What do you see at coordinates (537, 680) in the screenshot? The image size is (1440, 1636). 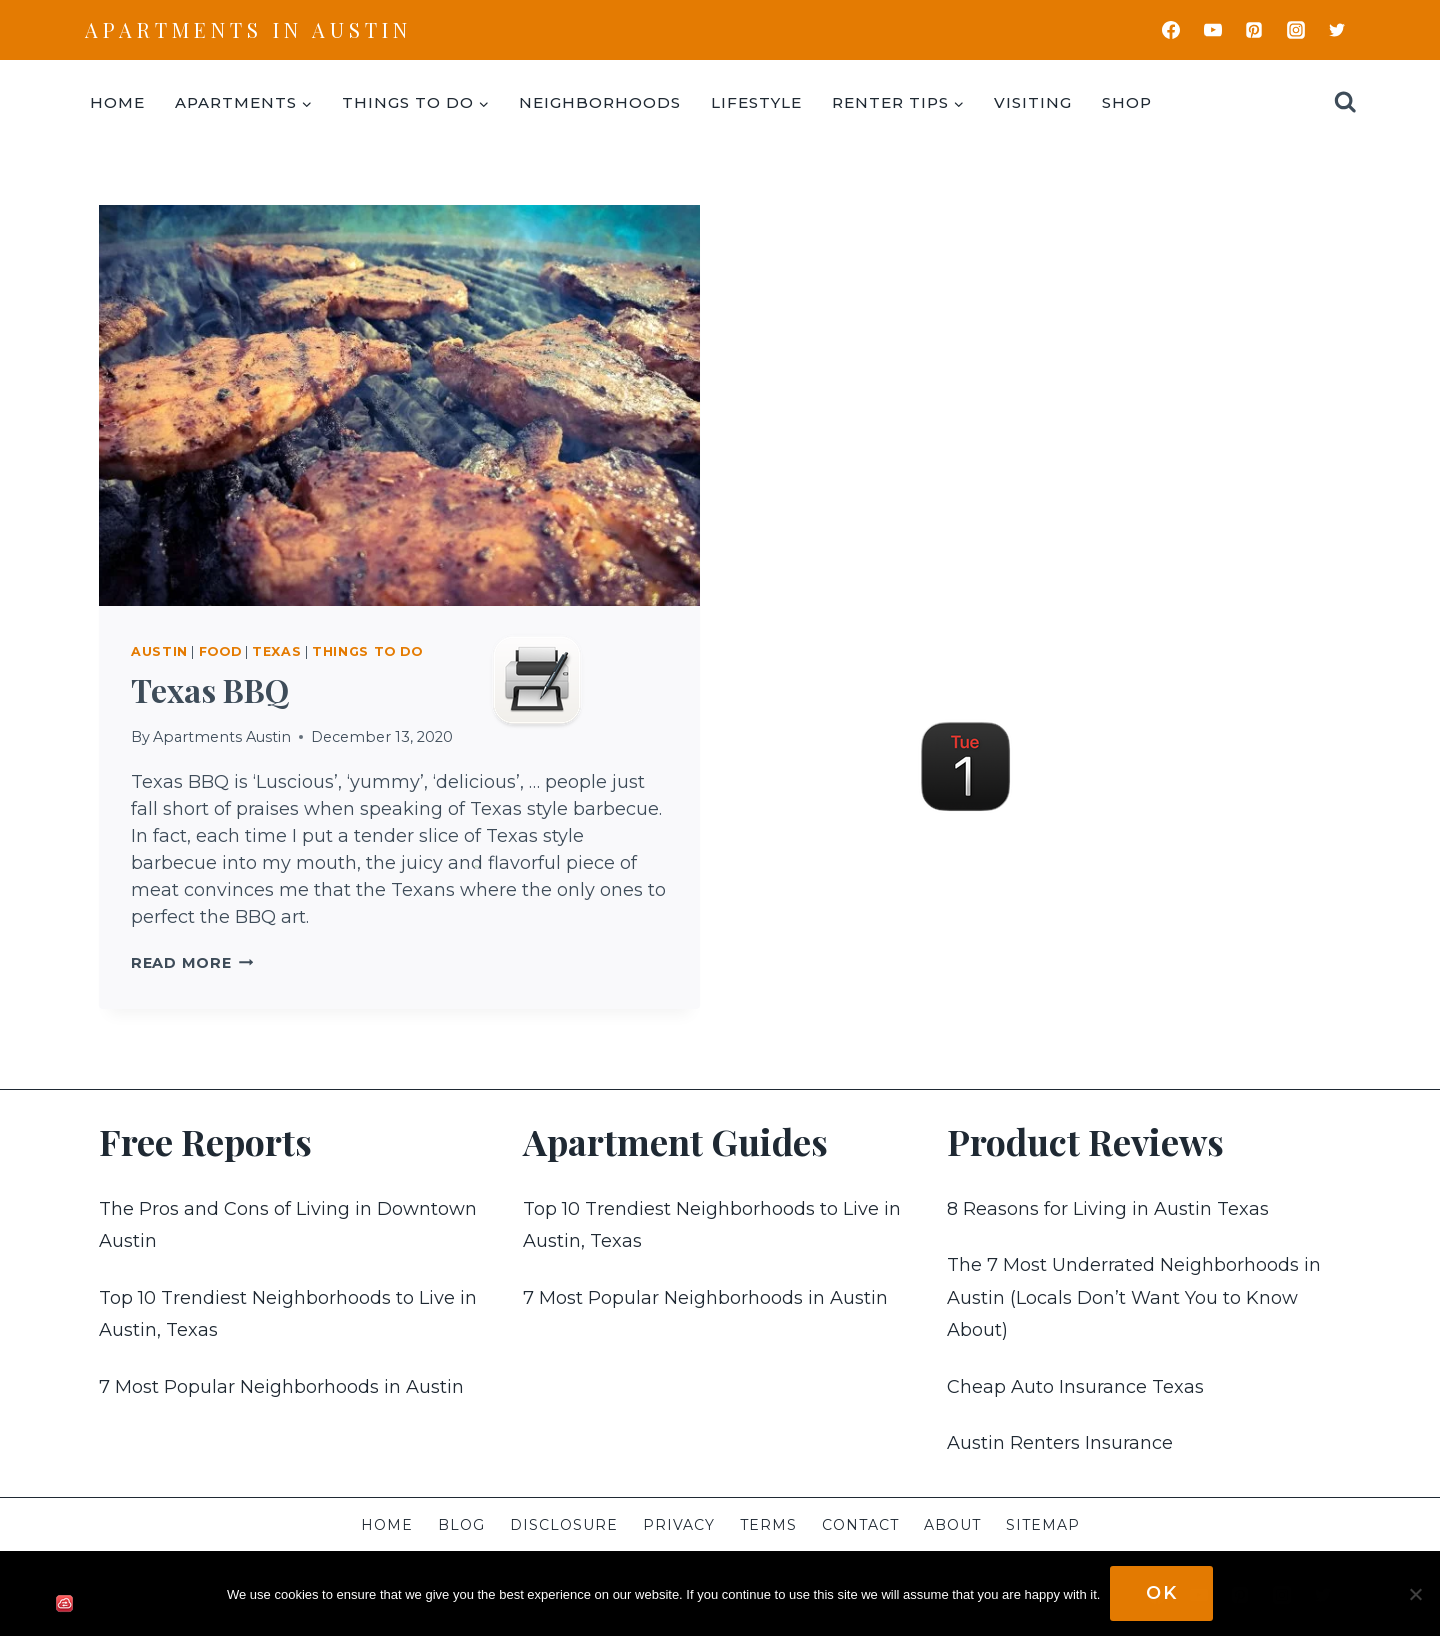 I see `open print editor application` at bounding box center [537, 680].